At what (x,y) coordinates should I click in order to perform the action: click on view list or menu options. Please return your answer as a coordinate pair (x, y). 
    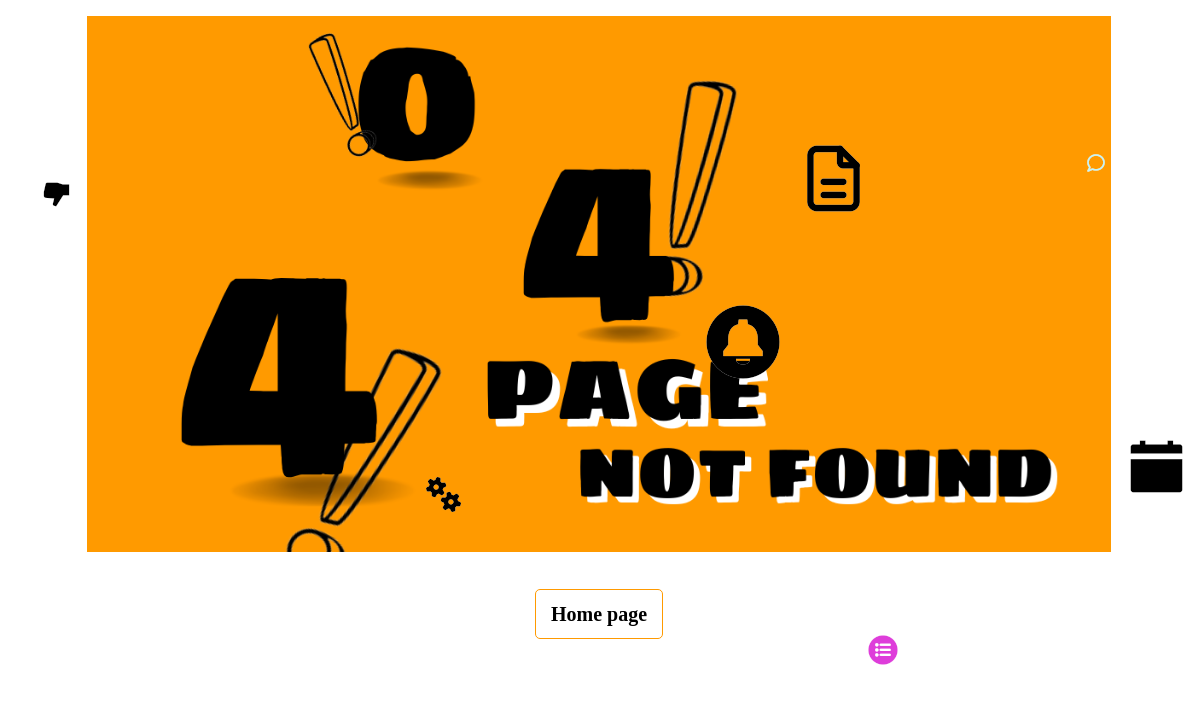
    Looking at the image, I should click on (883, 650).